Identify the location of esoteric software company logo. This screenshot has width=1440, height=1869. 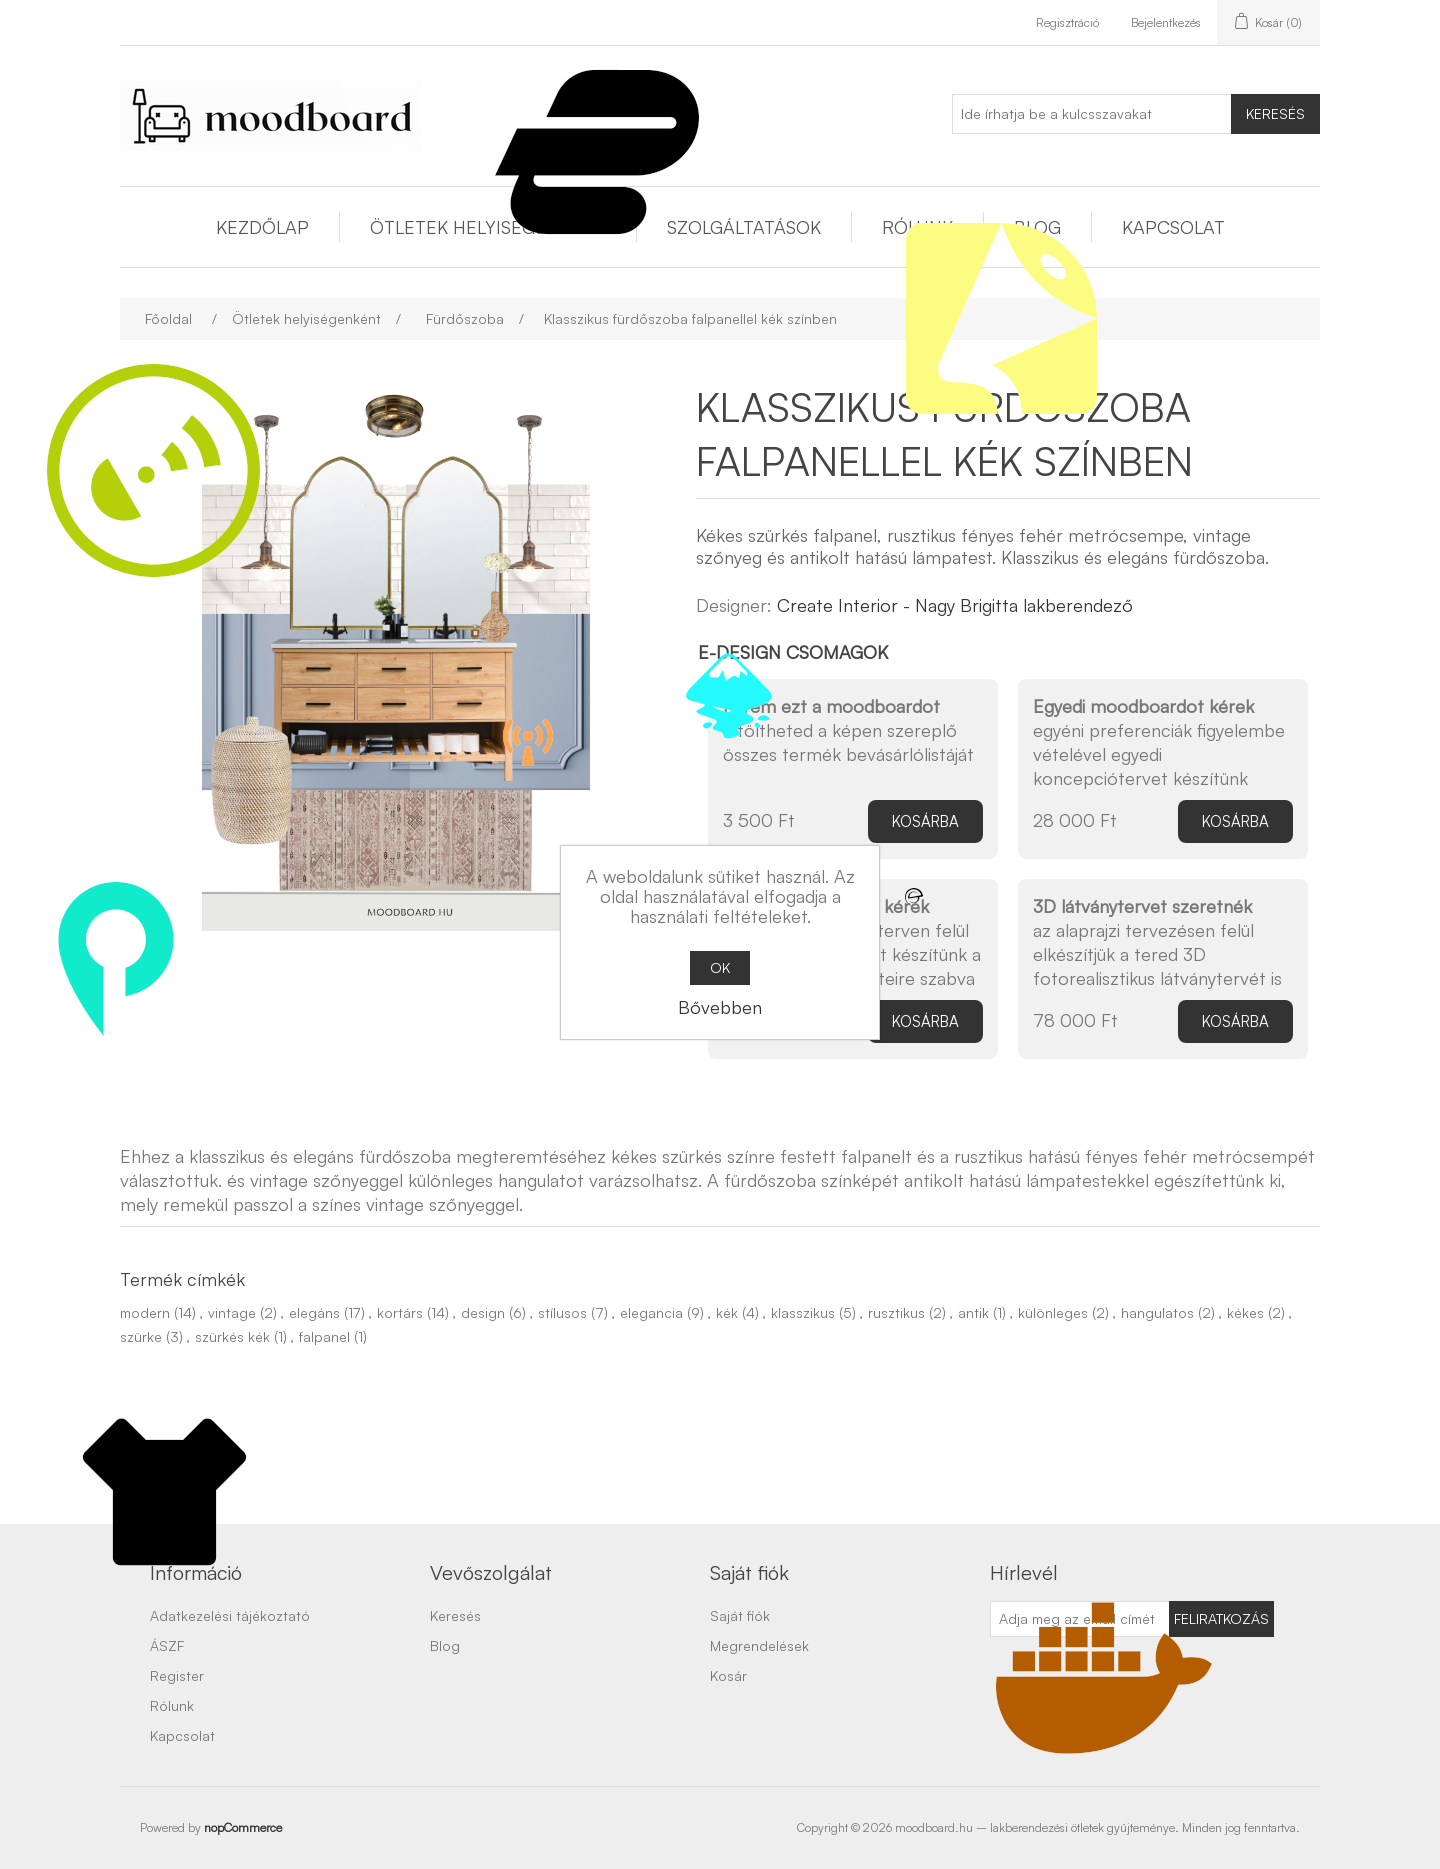
(914, 897).